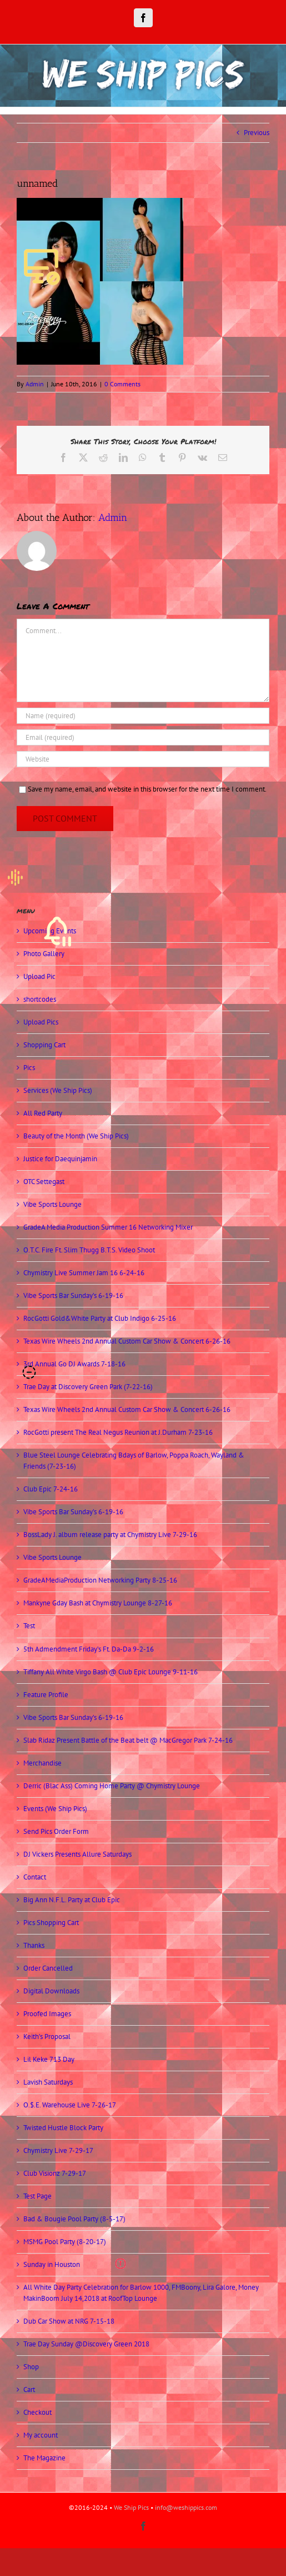 This screenshot has height=2576, width=286. What do you see at coordinates (57, 931) in the screenshot?
I see `pause notifications` at bounding box center [57, 931].